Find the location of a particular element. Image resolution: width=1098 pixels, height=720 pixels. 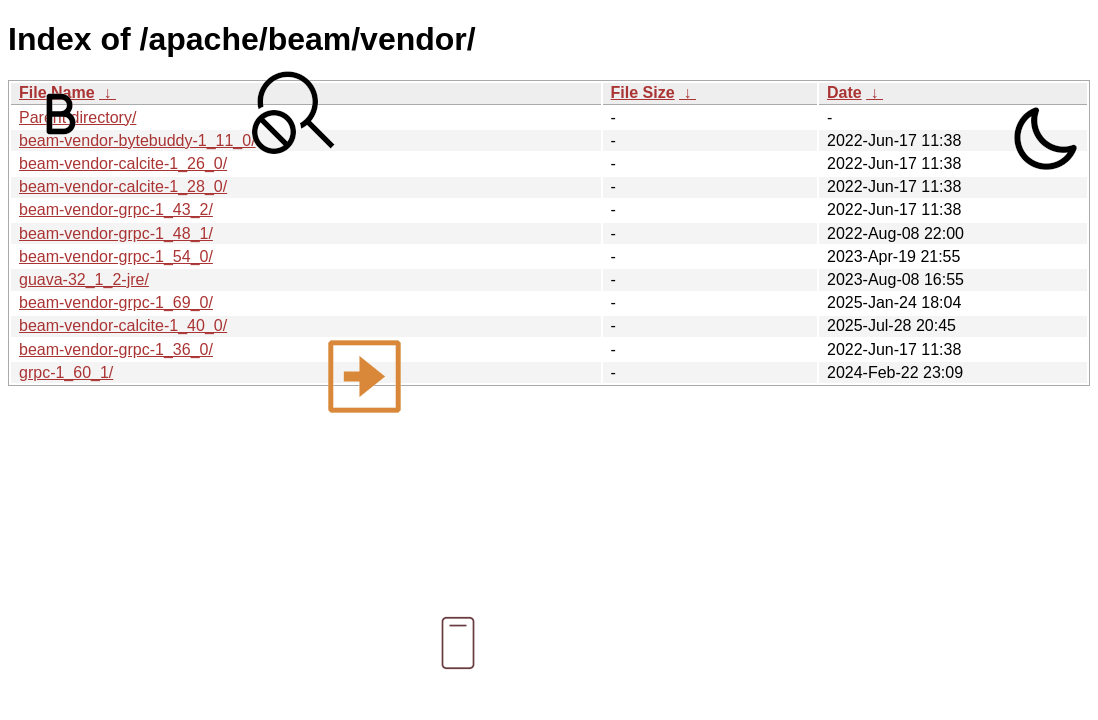

stop or cancel the current search is located at coordinates (296, 110).